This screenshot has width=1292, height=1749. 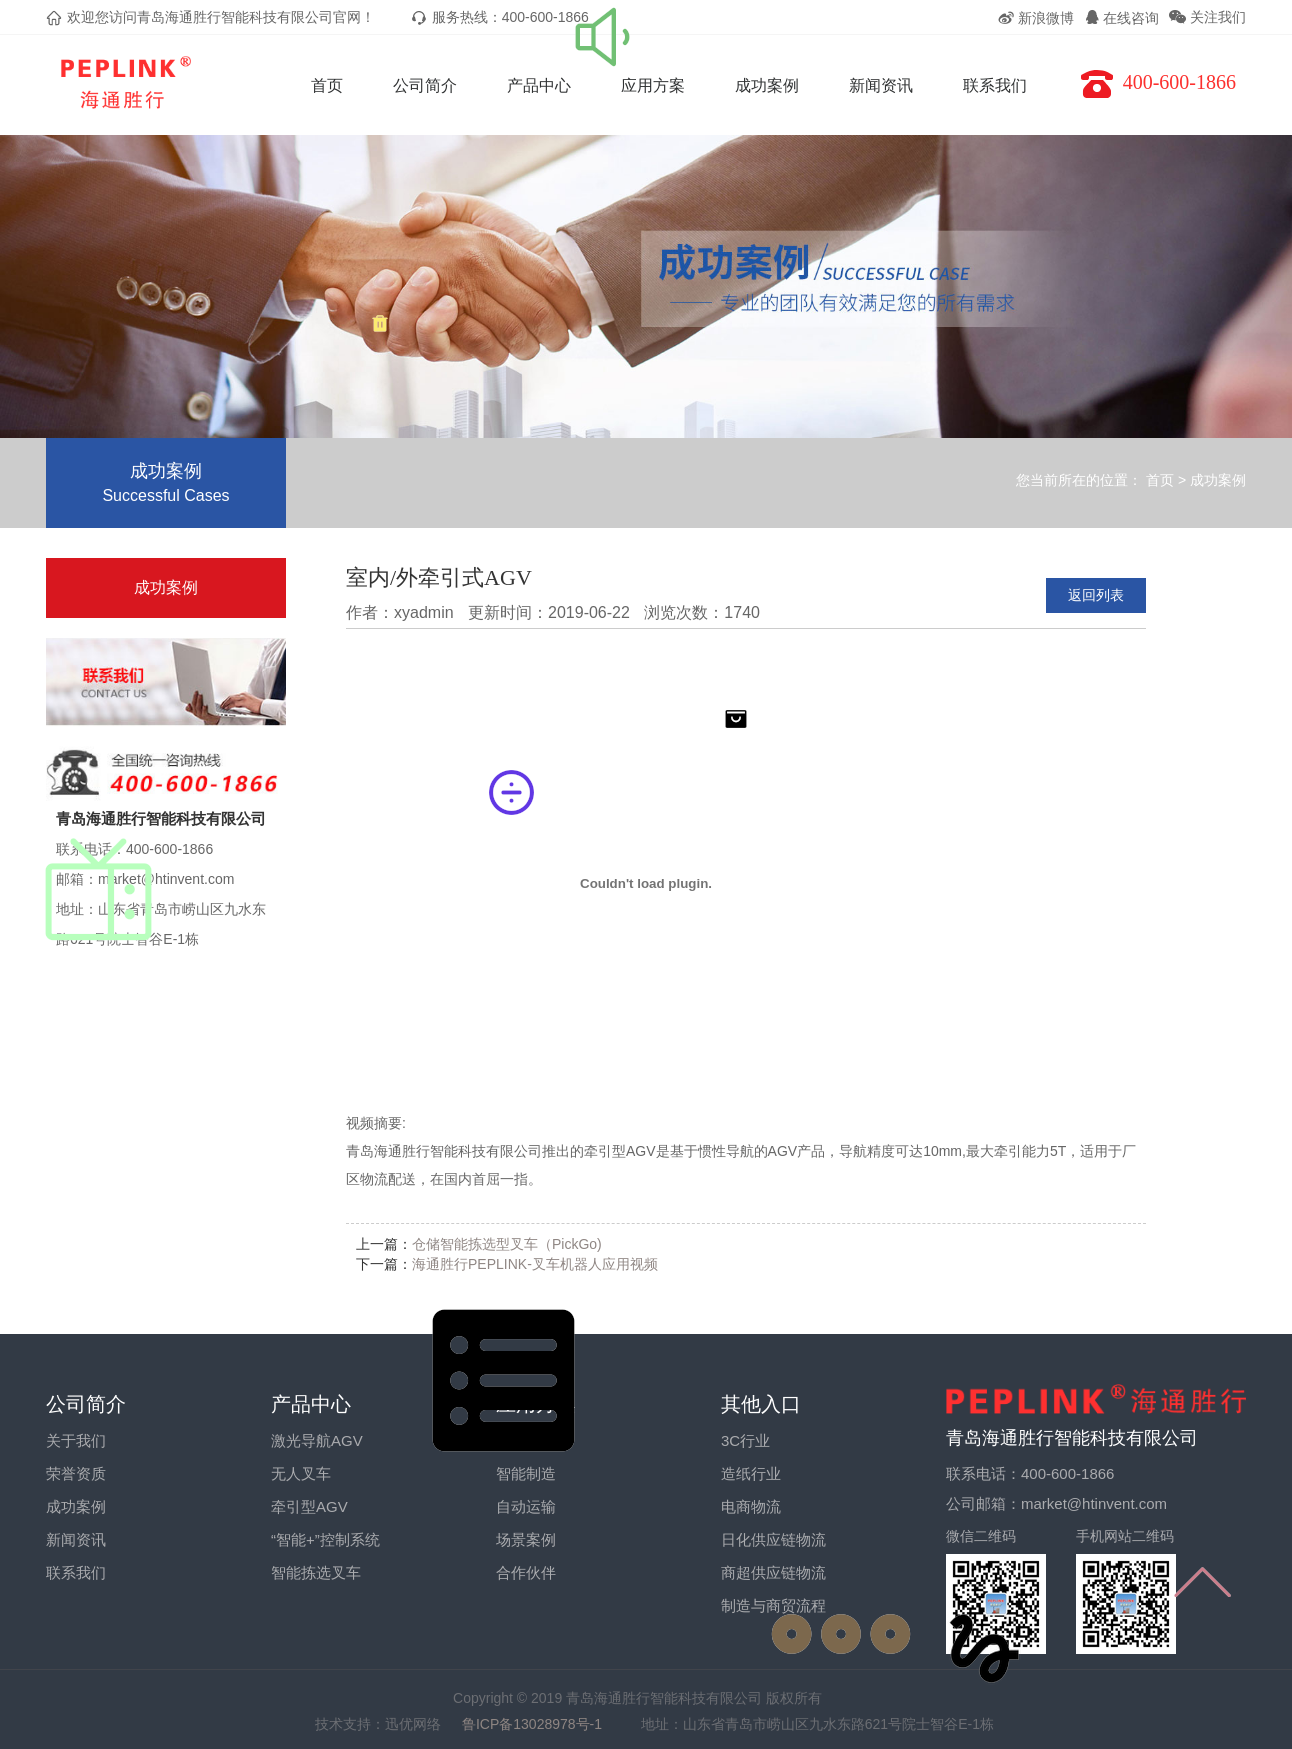 I want to click on delete this item, so click(x=380, y=324).